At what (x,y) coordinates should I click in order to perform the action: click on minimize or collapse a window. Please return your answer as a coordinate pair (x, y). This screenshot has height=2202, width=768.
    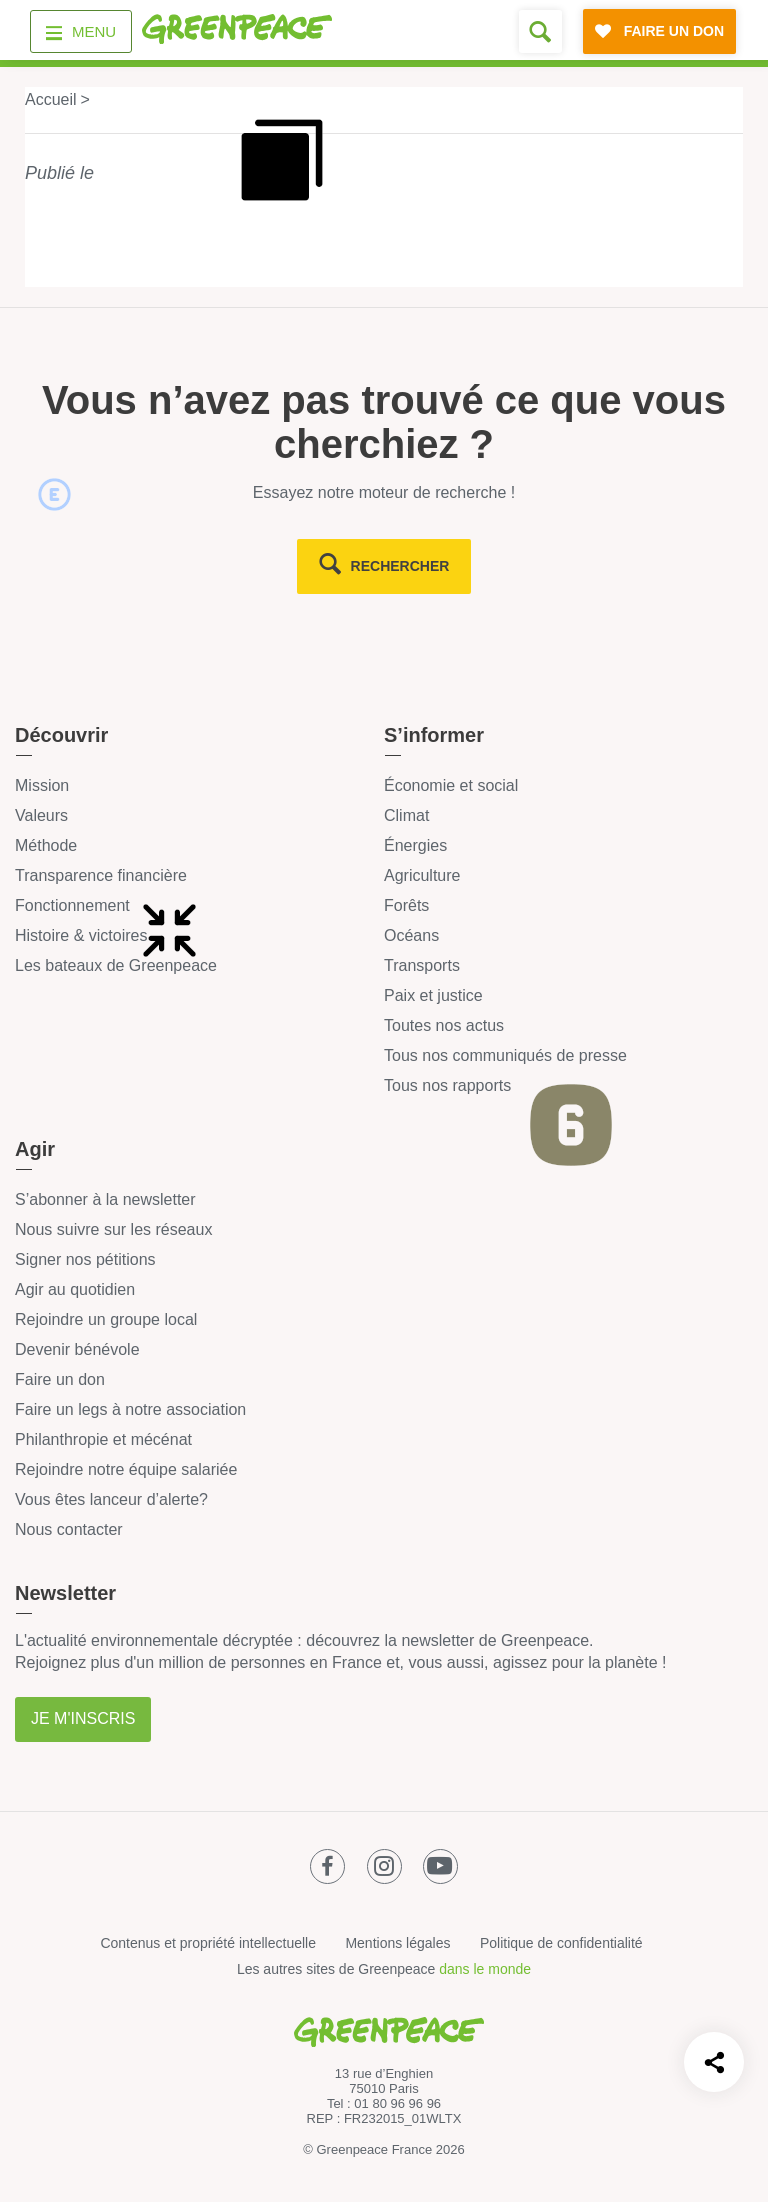
    Looking at the image, I should click on (169, 930).